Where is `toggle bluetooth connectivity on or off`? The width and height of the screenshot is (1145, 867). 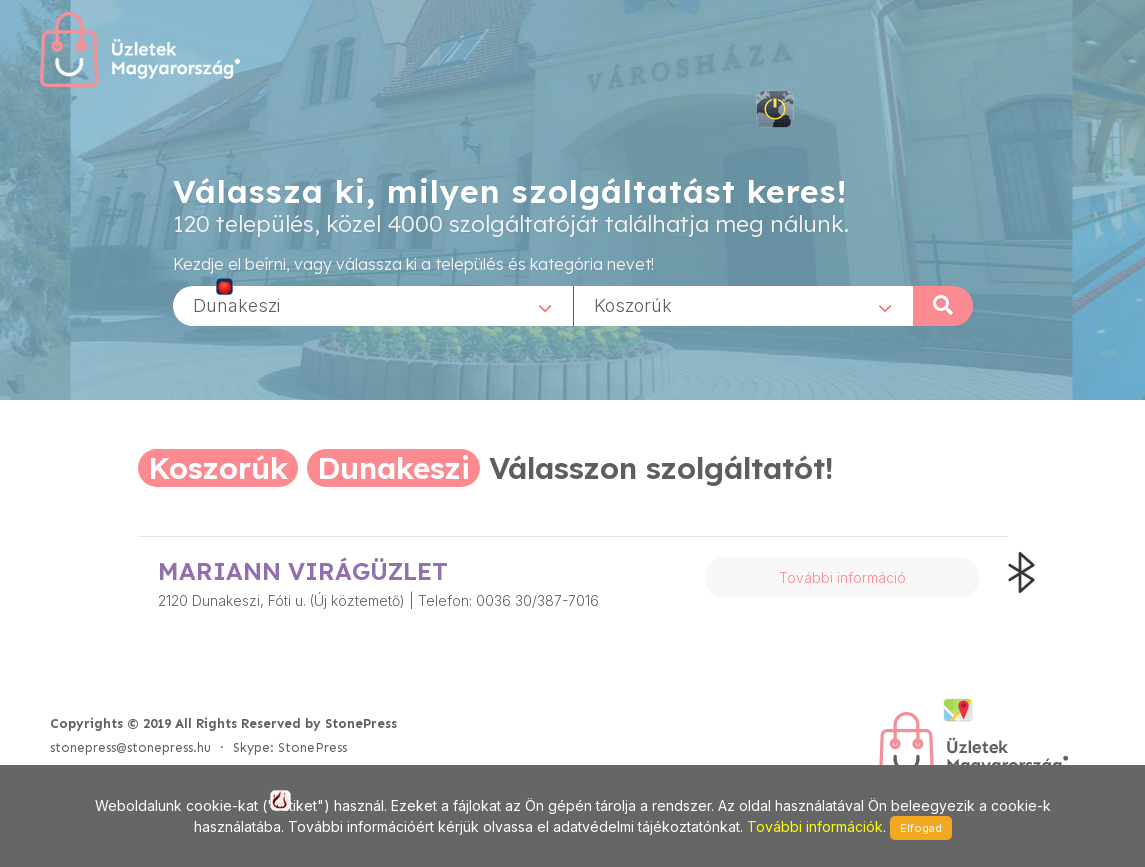 toggle bluetooth connectivity on or off is located at coordinates (1021, 572).